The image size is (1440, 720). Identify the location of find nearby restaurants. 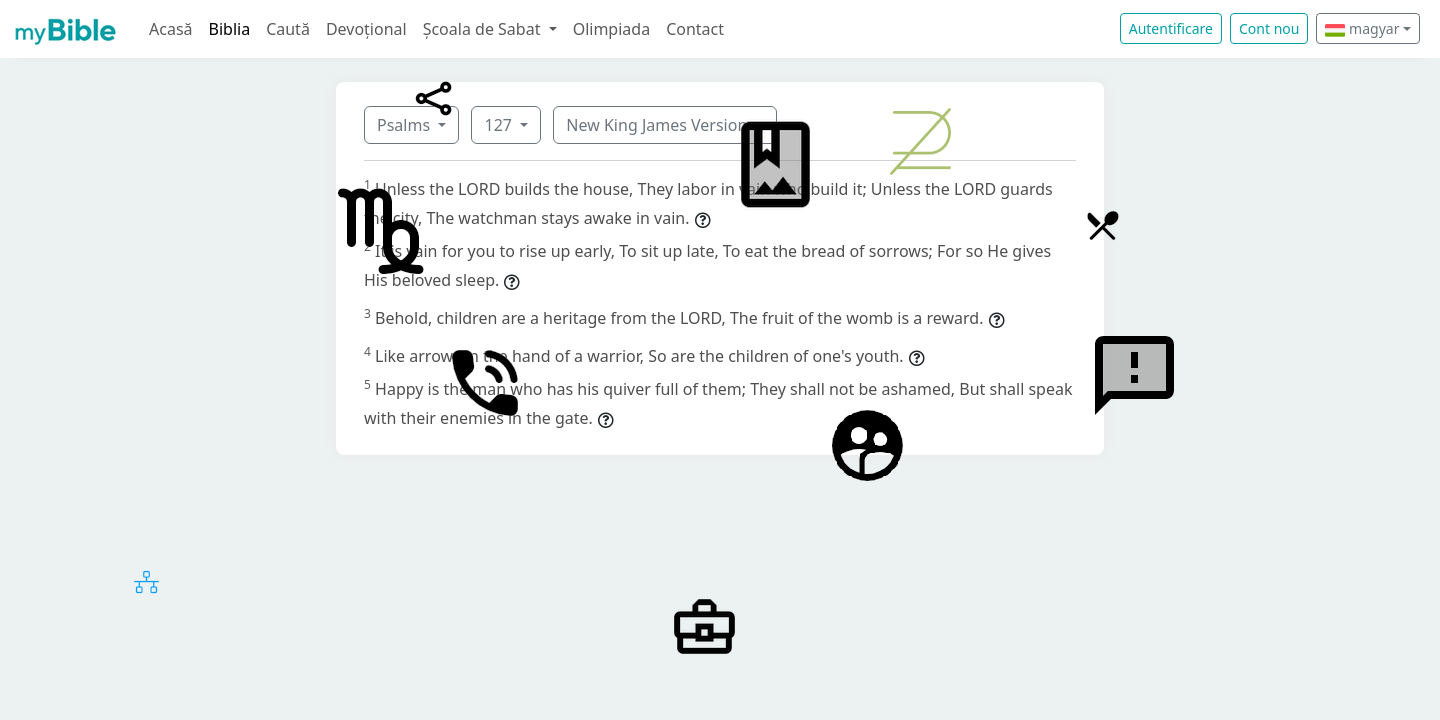
(1102, 225).